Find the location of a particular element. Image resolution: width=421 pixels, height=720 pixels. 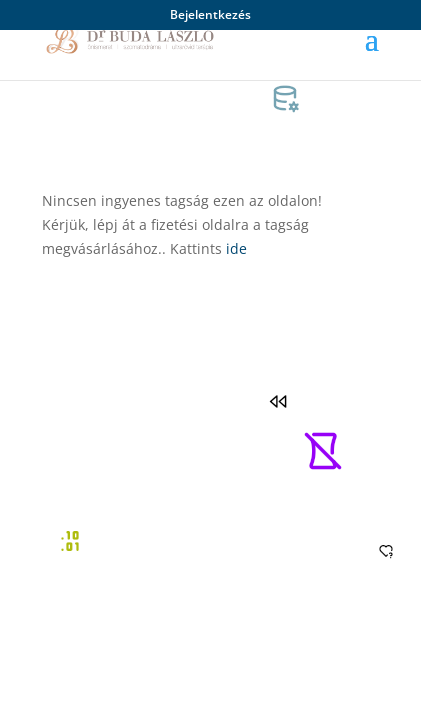

view or access binary/raw data is located at coordinates (70, 541).